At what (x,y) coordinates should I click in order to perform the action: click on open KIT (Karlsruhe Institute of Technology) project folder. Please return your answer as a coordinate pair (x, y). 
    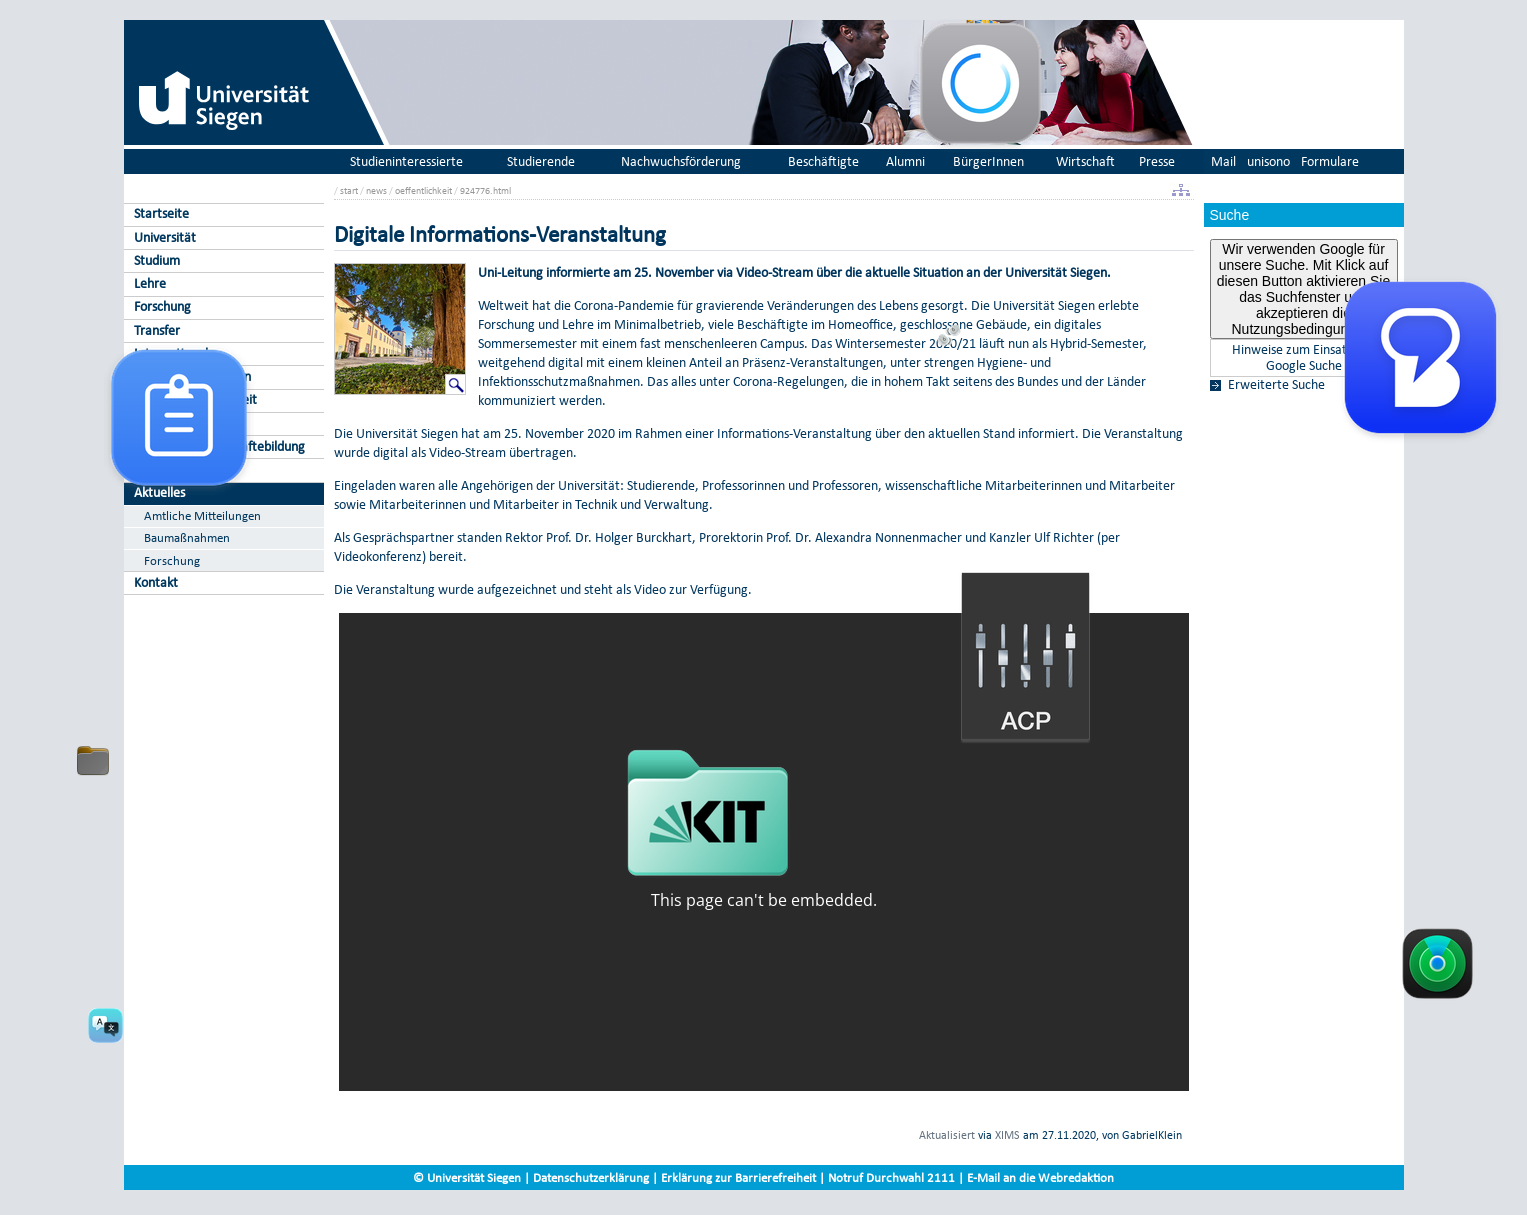
    Looking at the image, I should click on (707, 817).